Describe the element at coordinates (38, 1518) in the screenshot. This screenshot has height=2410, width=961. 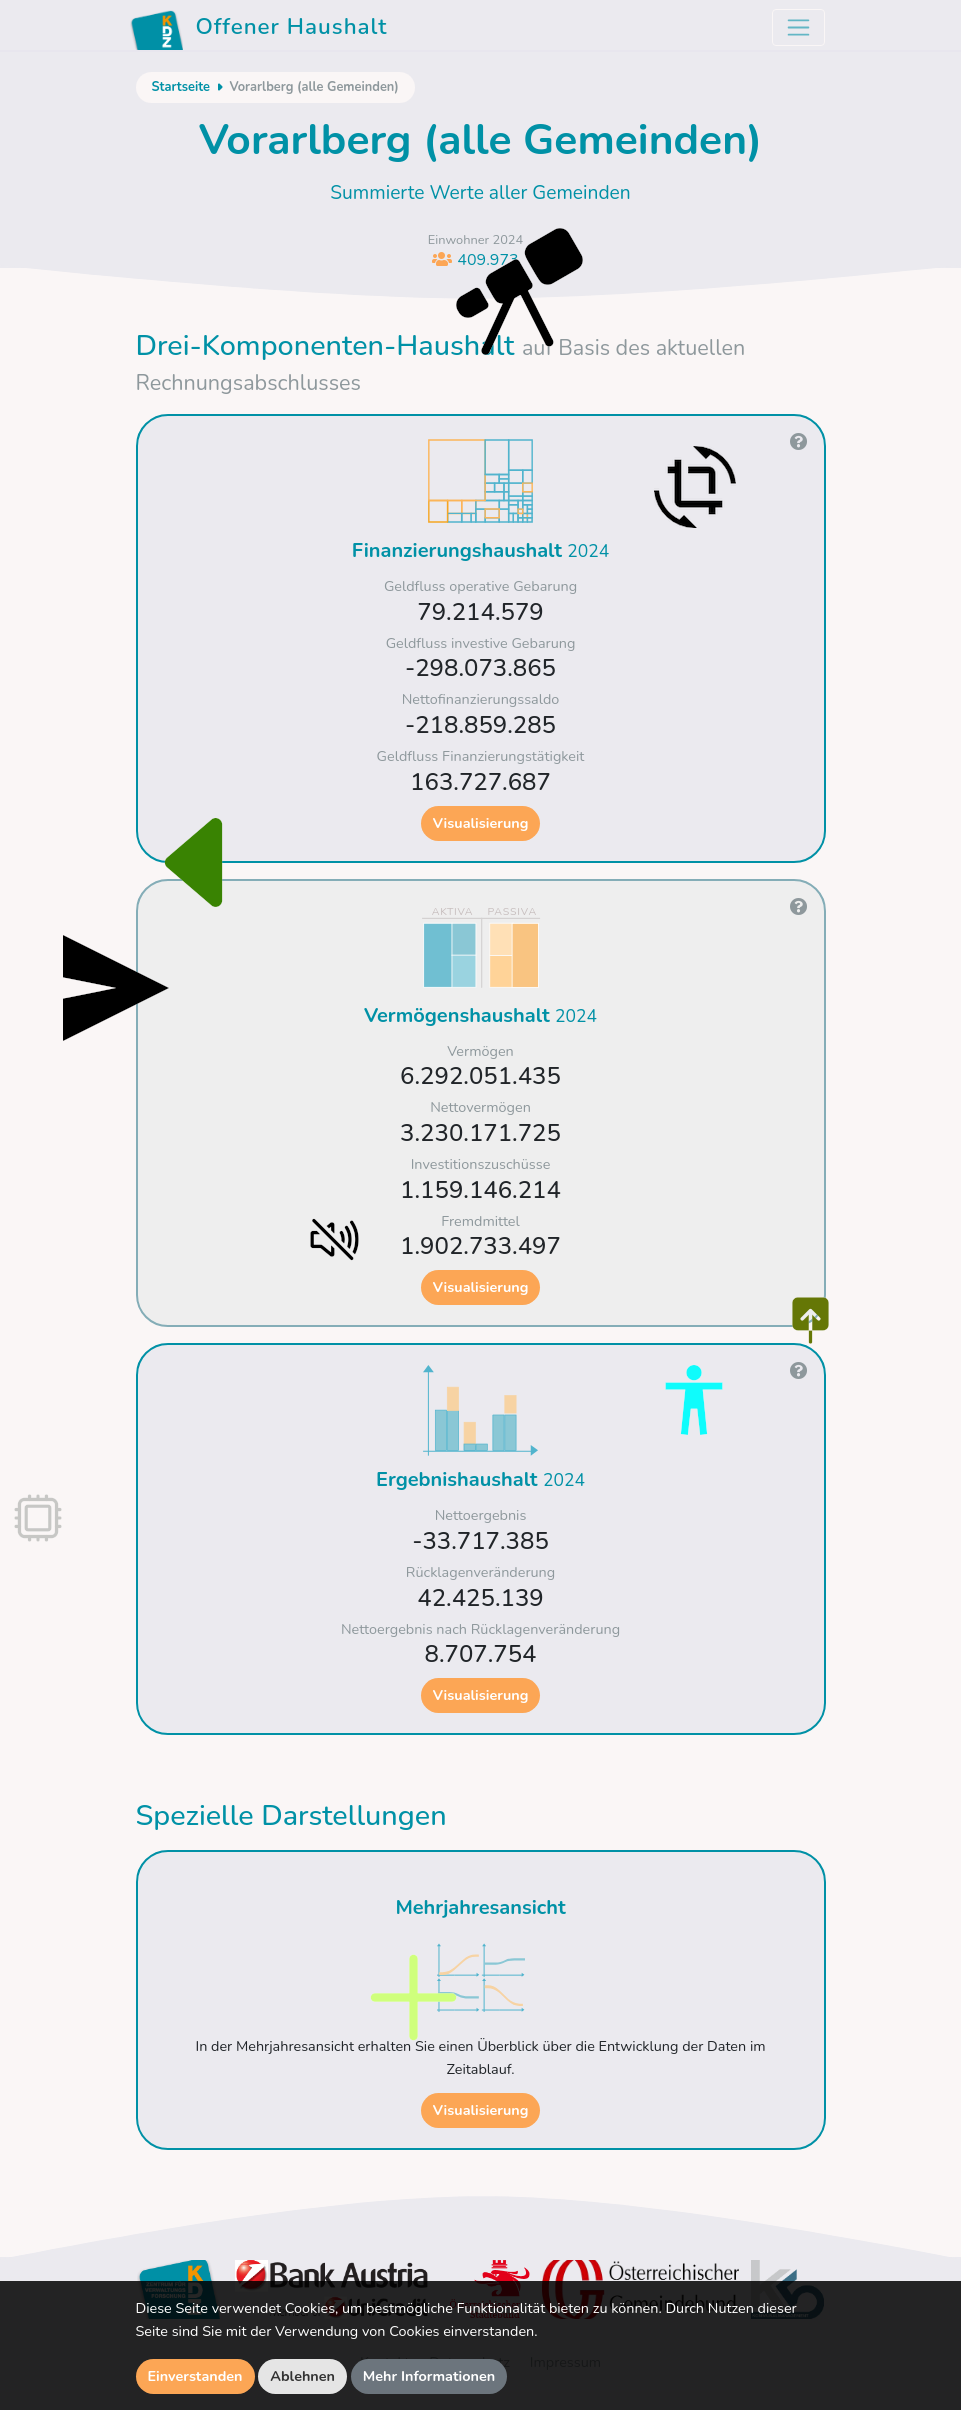
I see `view hardware or system specifications` at that location.